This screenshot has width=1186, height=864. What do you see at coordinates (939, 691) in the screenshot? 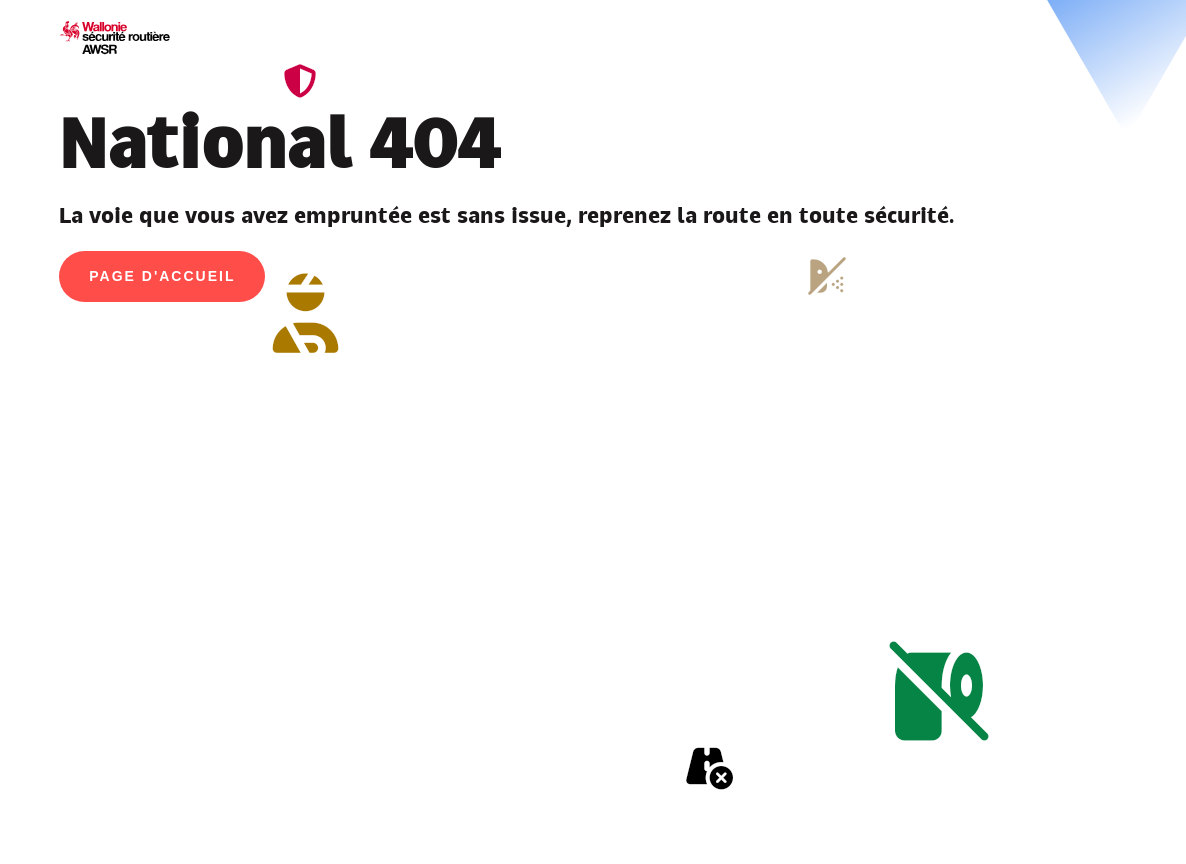
I see `indicates toilet paper is out of stock or unavailable` at bounding box center [939, 691].